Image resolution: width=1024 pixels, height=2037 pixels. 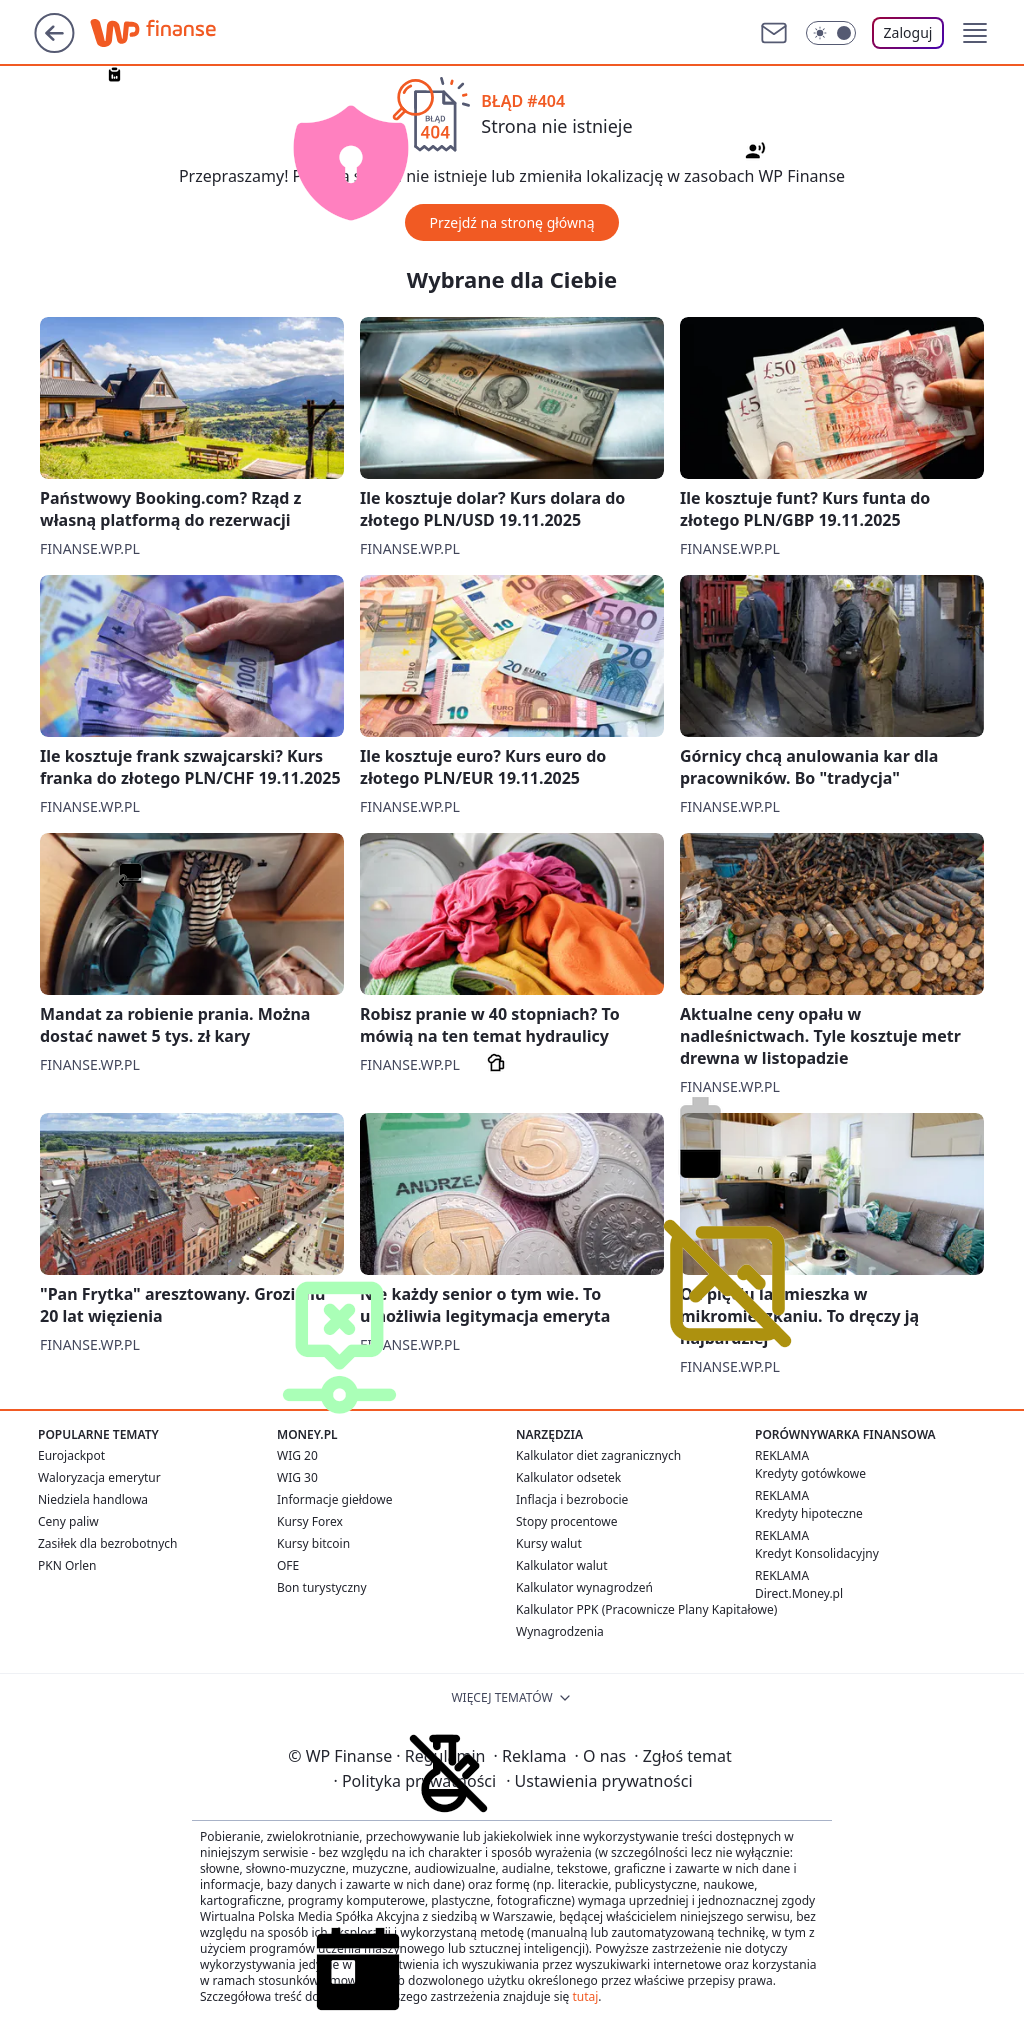 What do you see at coordinates (339, 1344) in the screenshot?
I see `remove an event from the timeline` at bounding box center [339, 1344].